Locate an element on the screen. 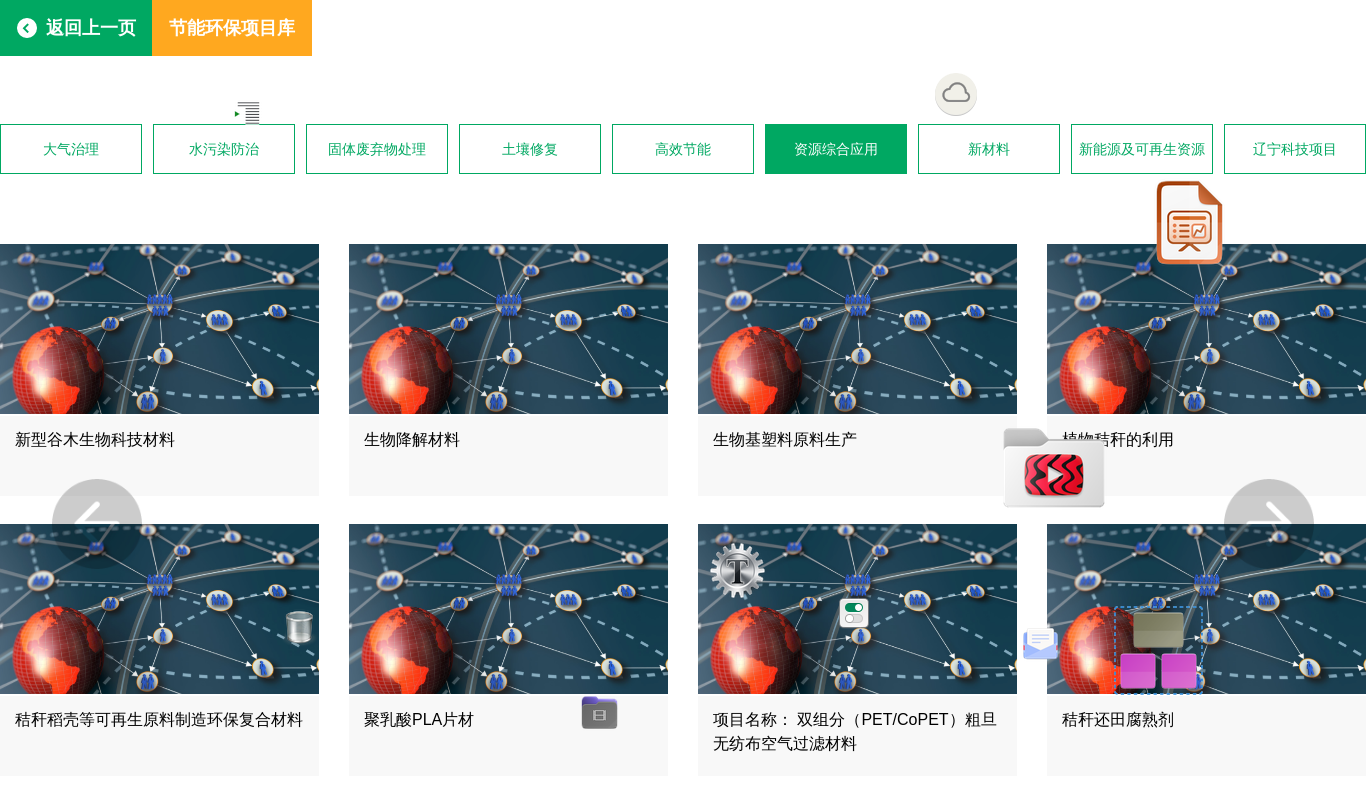 Image resolution: width=1366 pixels, height=787 pixels. access text behavior settings in iMovie is located at coordinates (737, 570).